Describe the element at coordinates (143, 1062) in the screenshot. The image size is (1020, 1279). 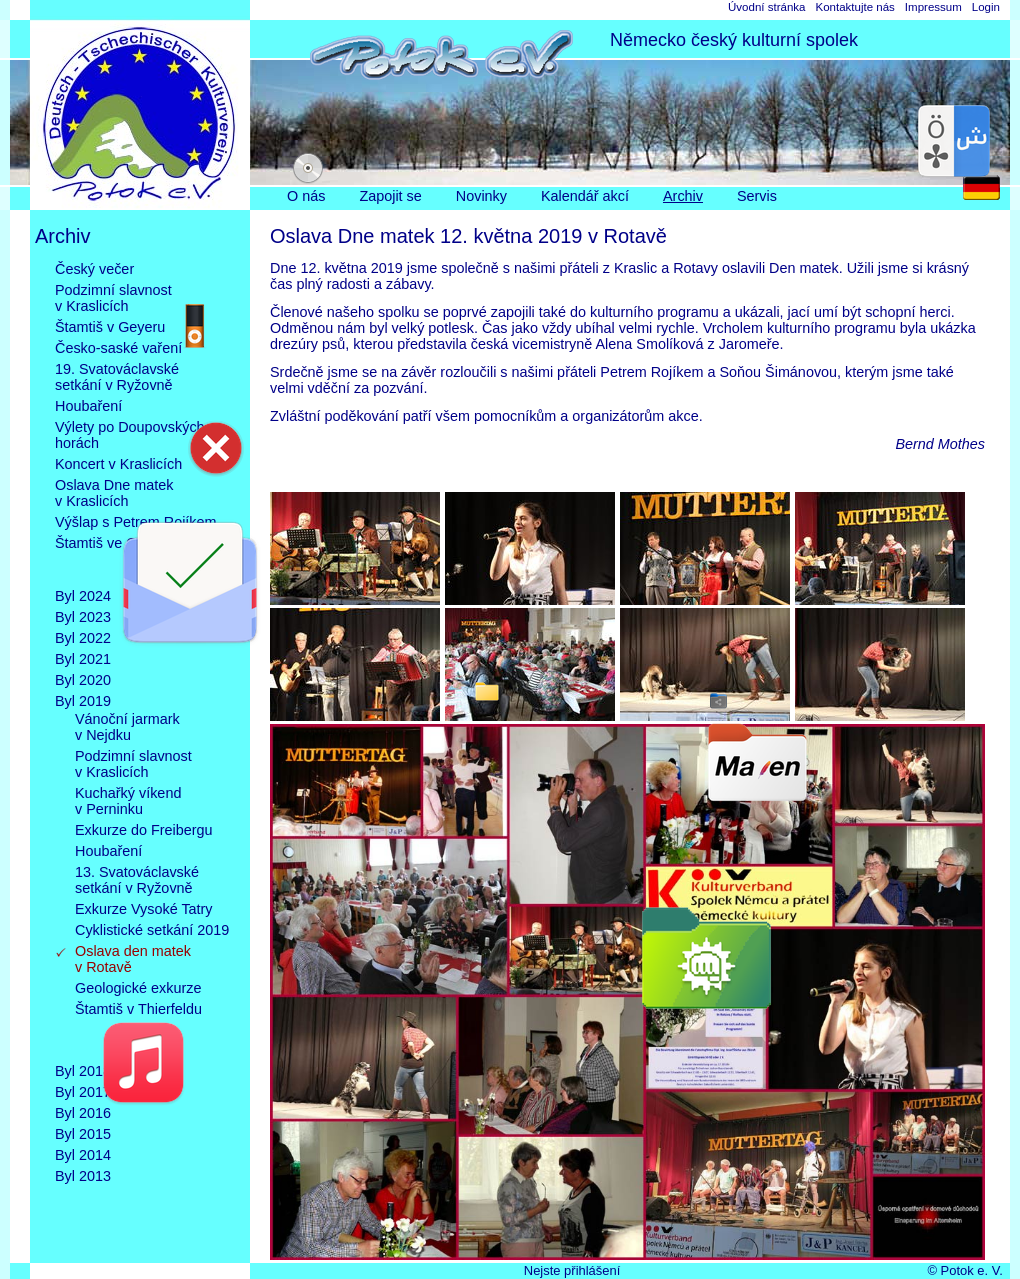
I see `open apple music app` at that location.